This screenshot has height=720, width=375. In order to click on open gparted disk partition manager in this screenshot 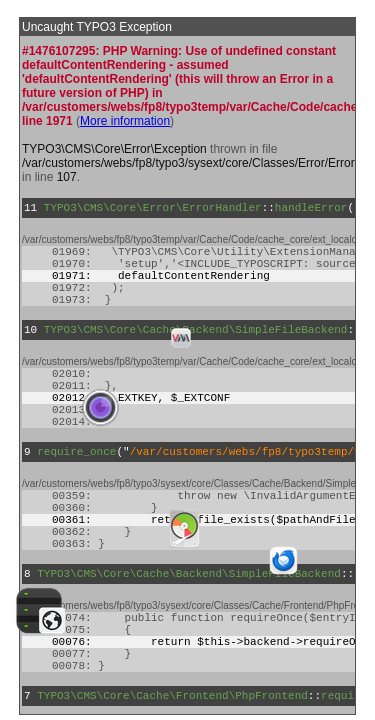, I will do `click(184, 528)`.